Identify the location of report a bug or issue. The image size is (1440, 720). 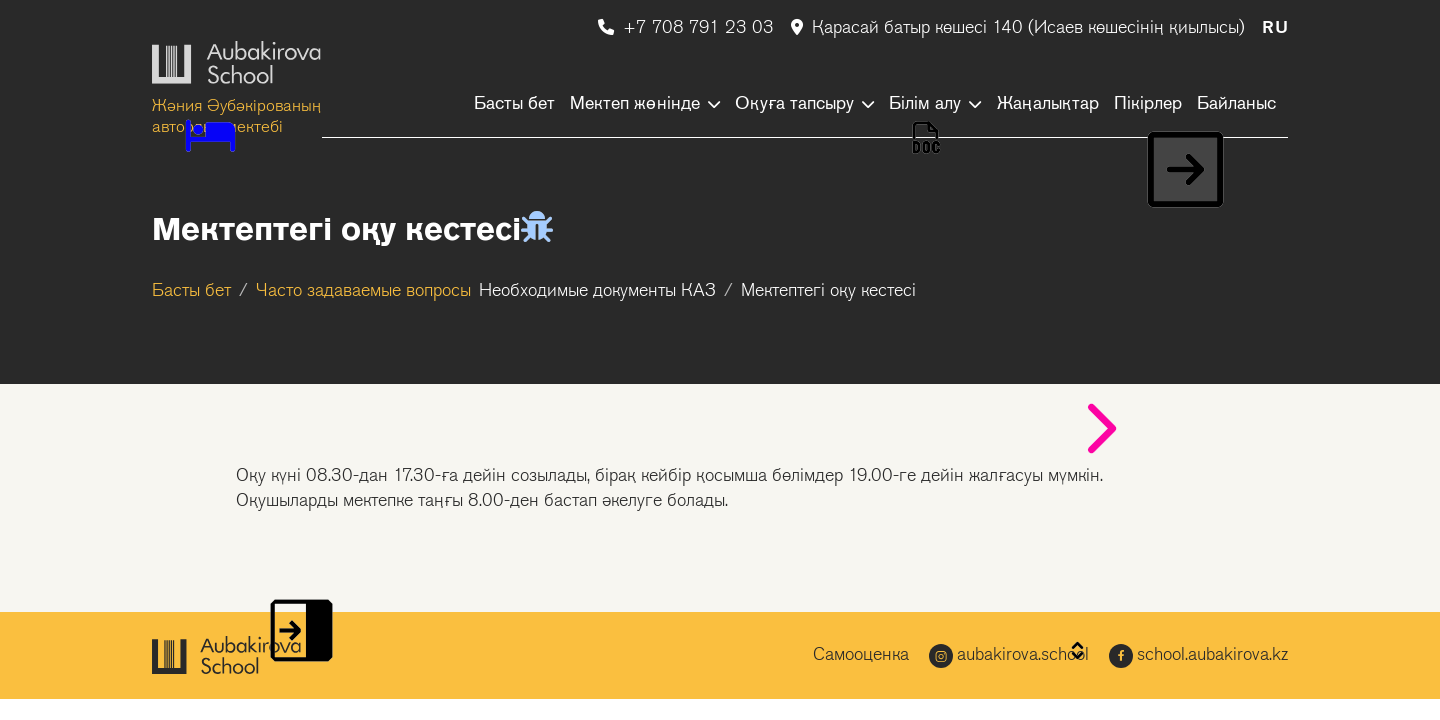
(537, 227).